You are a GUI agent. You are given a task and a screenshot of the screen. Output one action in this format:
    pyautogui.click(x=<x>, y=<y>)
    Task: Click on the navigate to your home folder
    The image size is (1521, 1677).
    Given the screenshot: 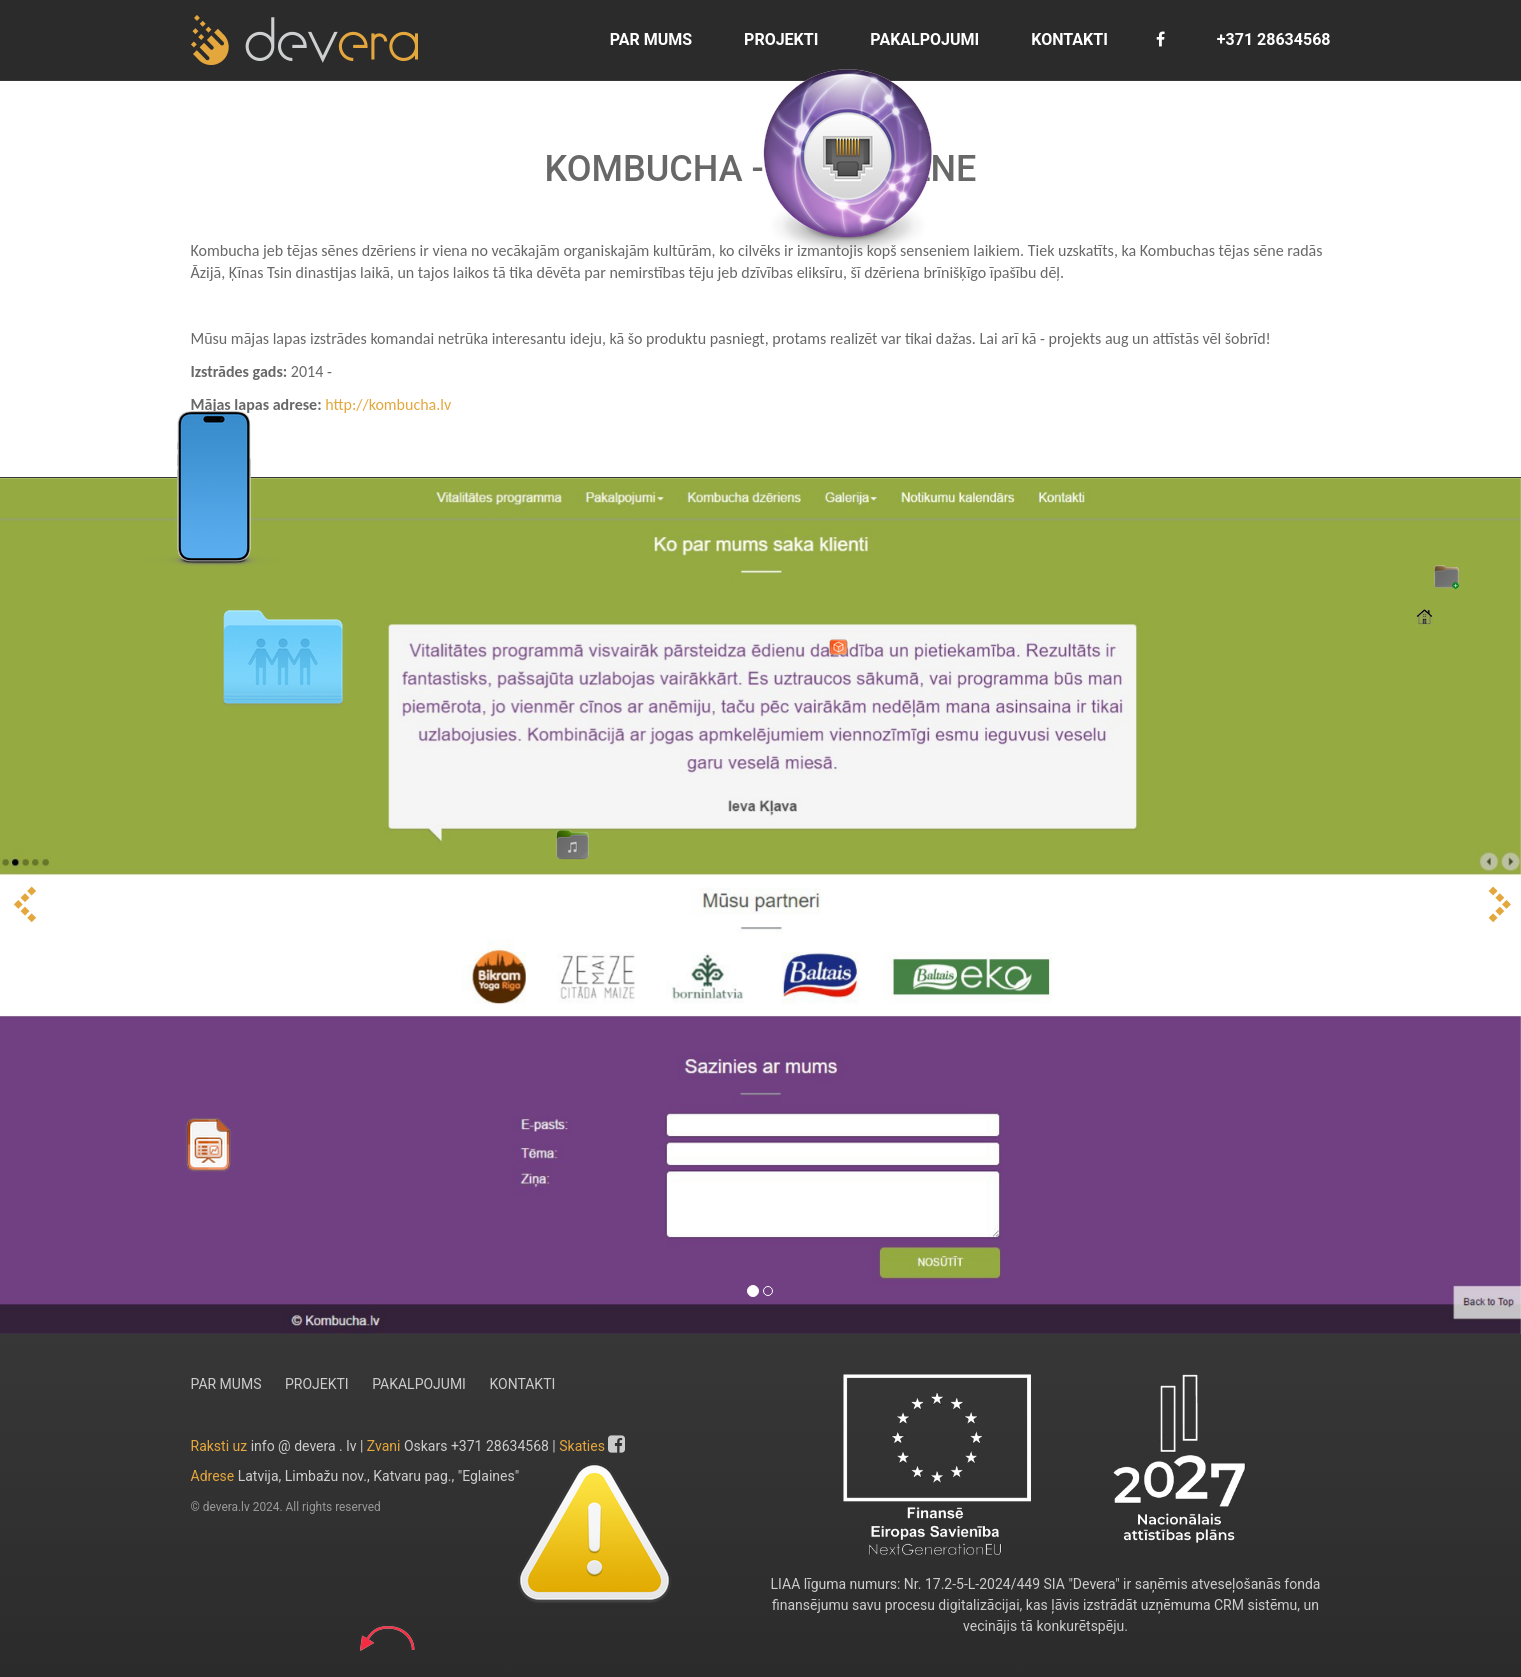 What is the action you would take?
    pyautogui.click(x=1424, y=616)
    